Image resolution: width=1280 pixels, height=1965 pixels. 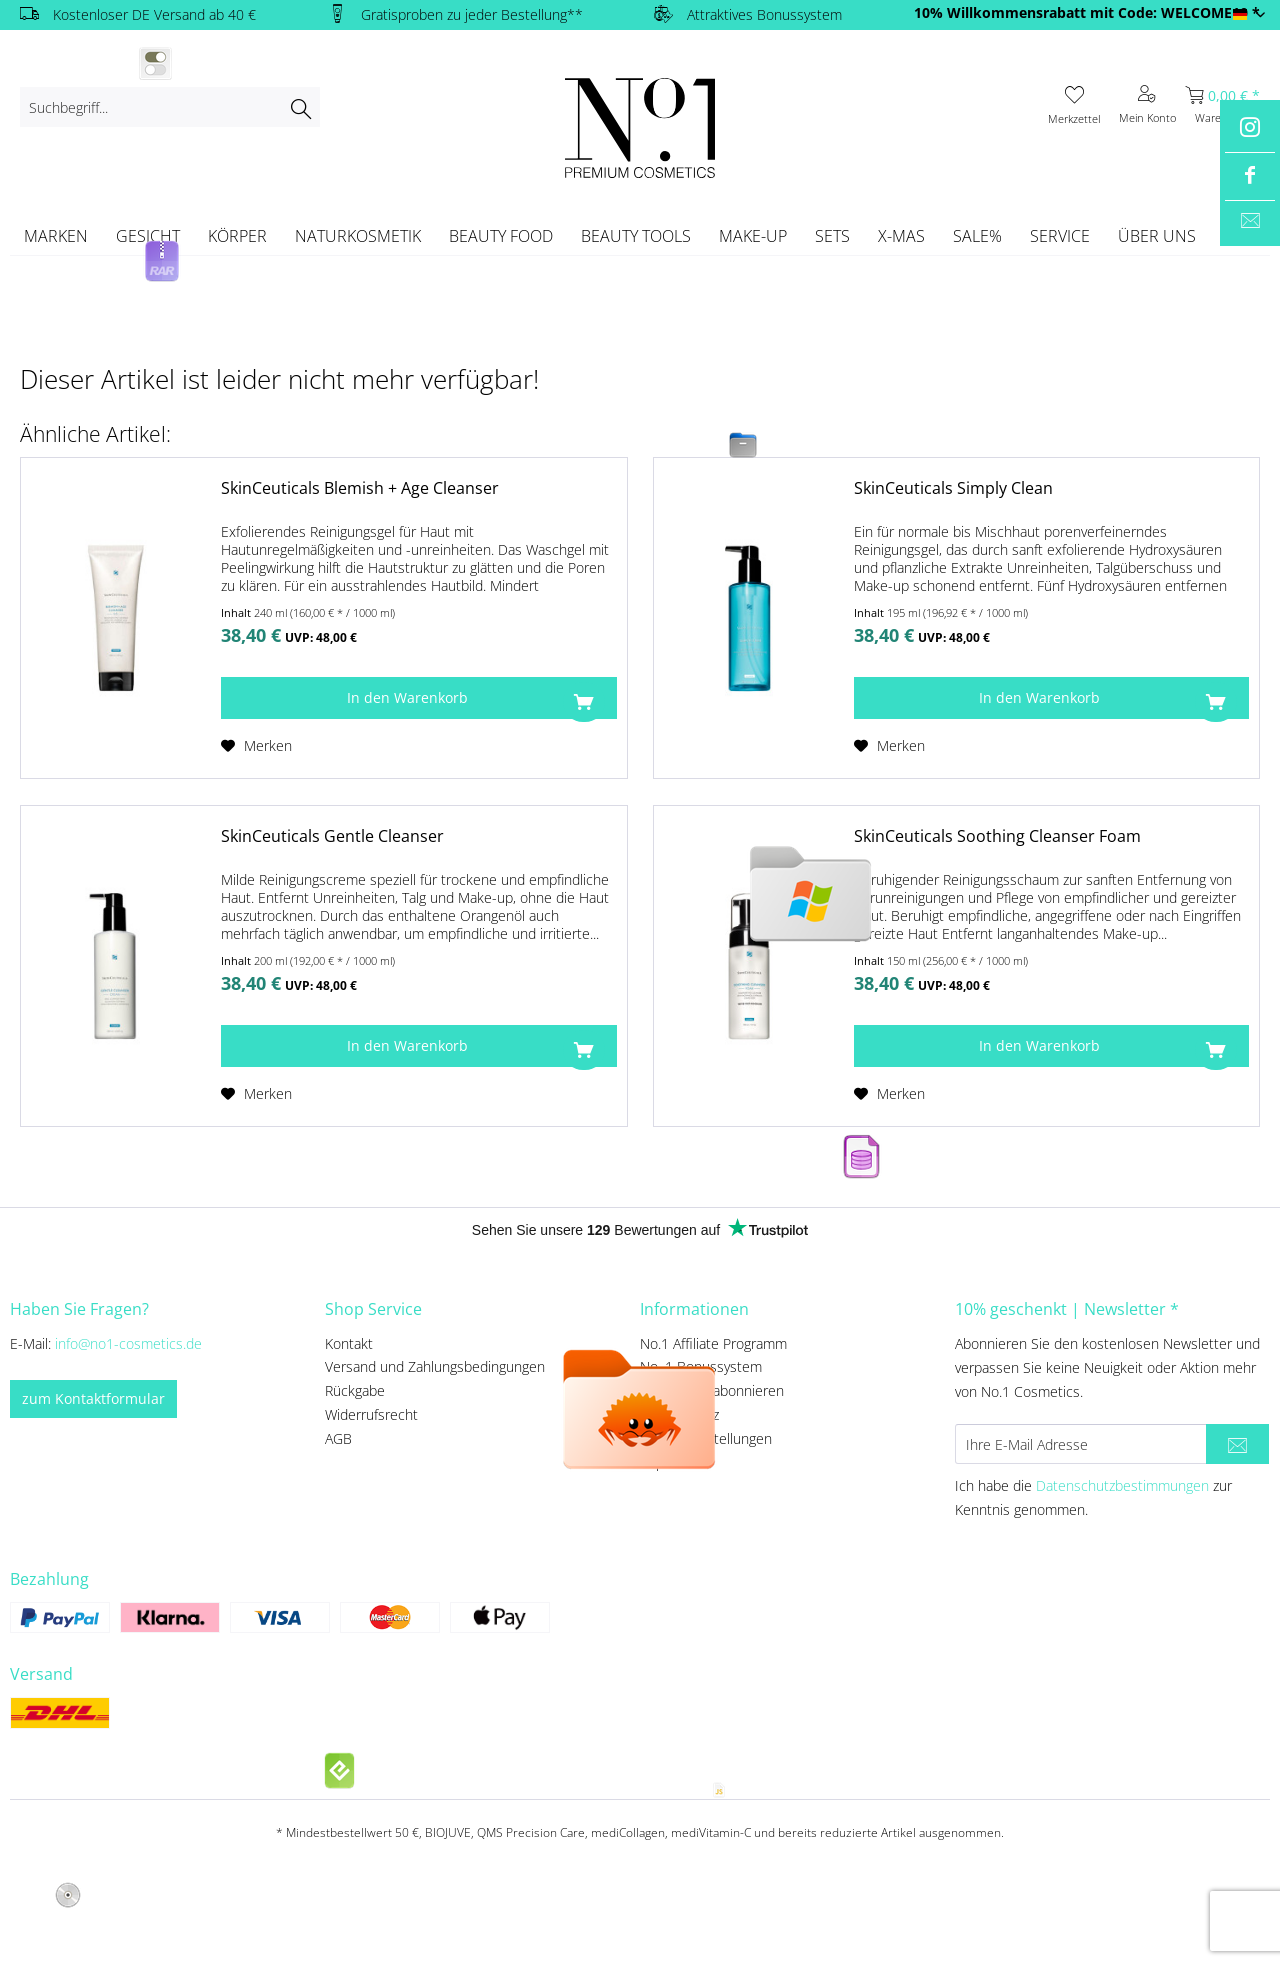 I want to click on libreoffice base database template file, so click(x=861, y=1156).